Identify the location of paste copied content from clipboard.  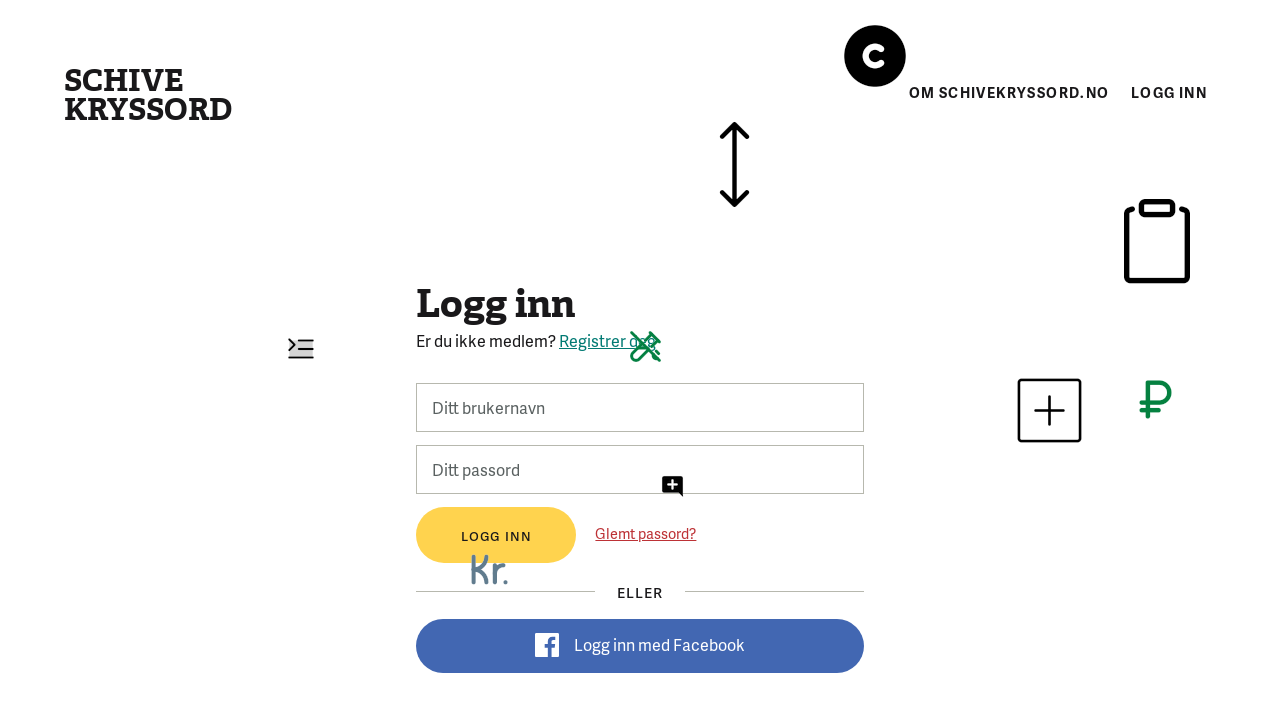
(1157, 243).